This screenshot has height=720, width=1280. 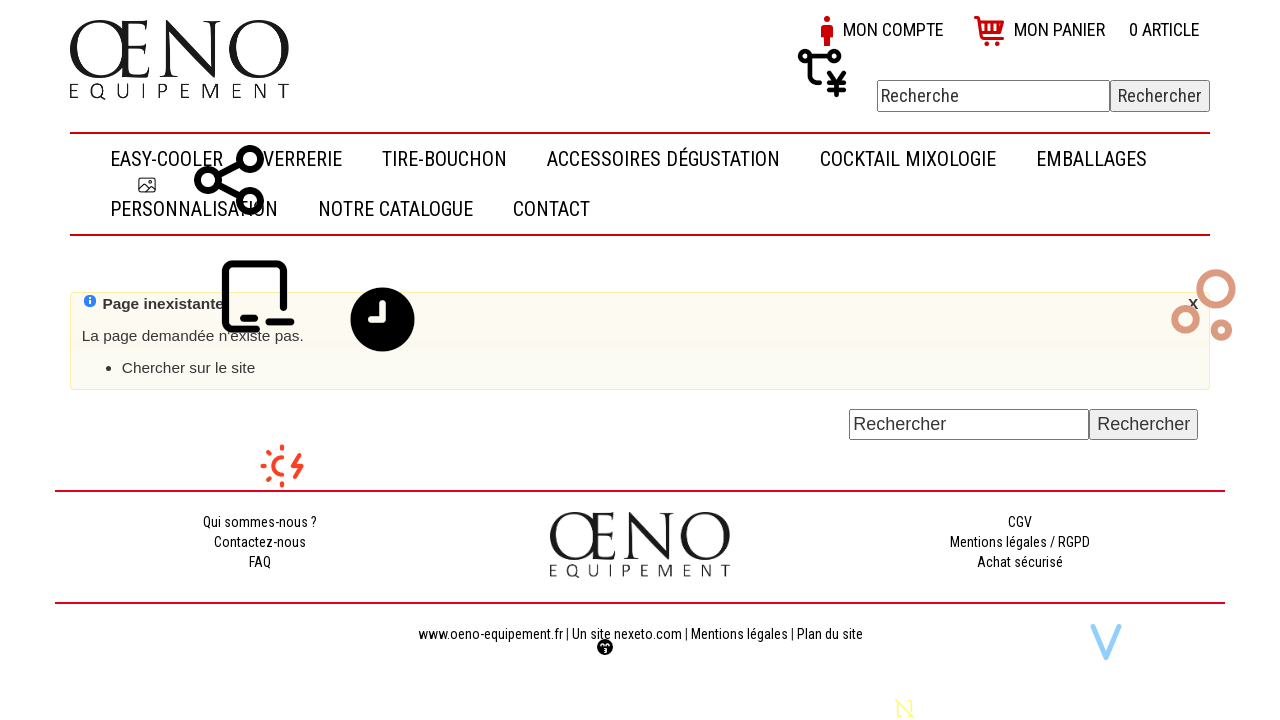 What do you see at coordinates (605, 647) in the screenshot?
I see `send a kiss or affectionate reaction` at bounding box center [605, 647].